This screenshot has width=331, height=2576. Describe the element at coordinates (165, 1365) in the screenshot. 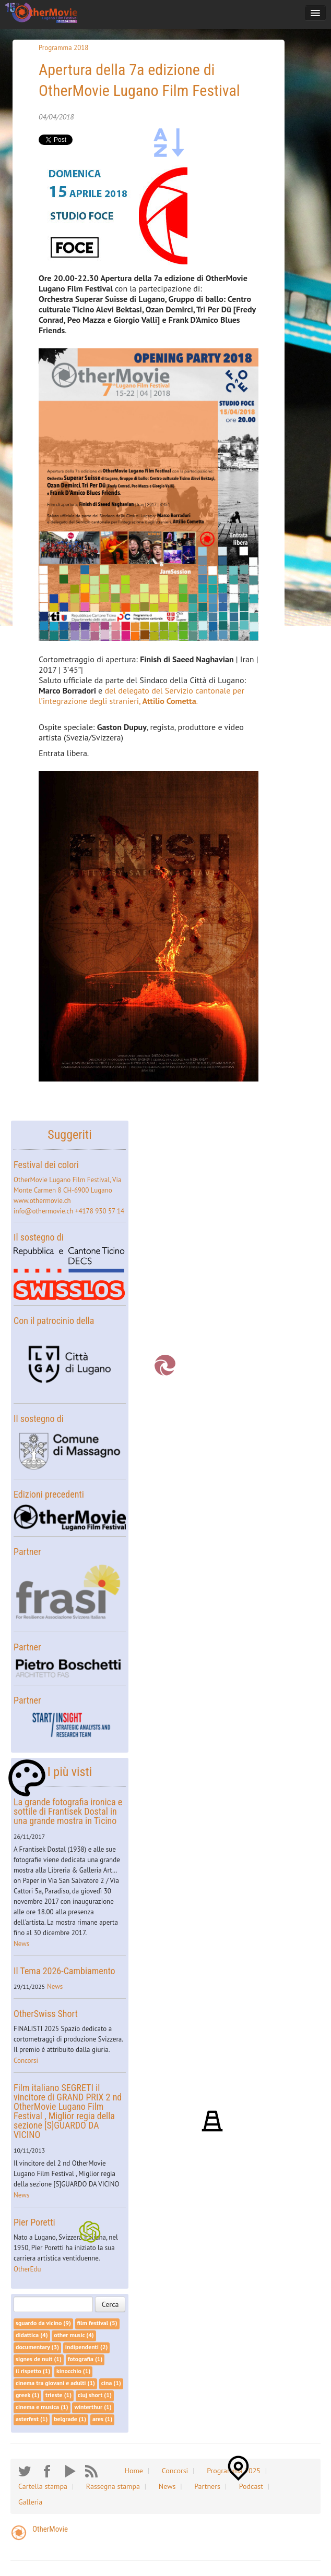

I see `open microsoft edge browser` at that location.